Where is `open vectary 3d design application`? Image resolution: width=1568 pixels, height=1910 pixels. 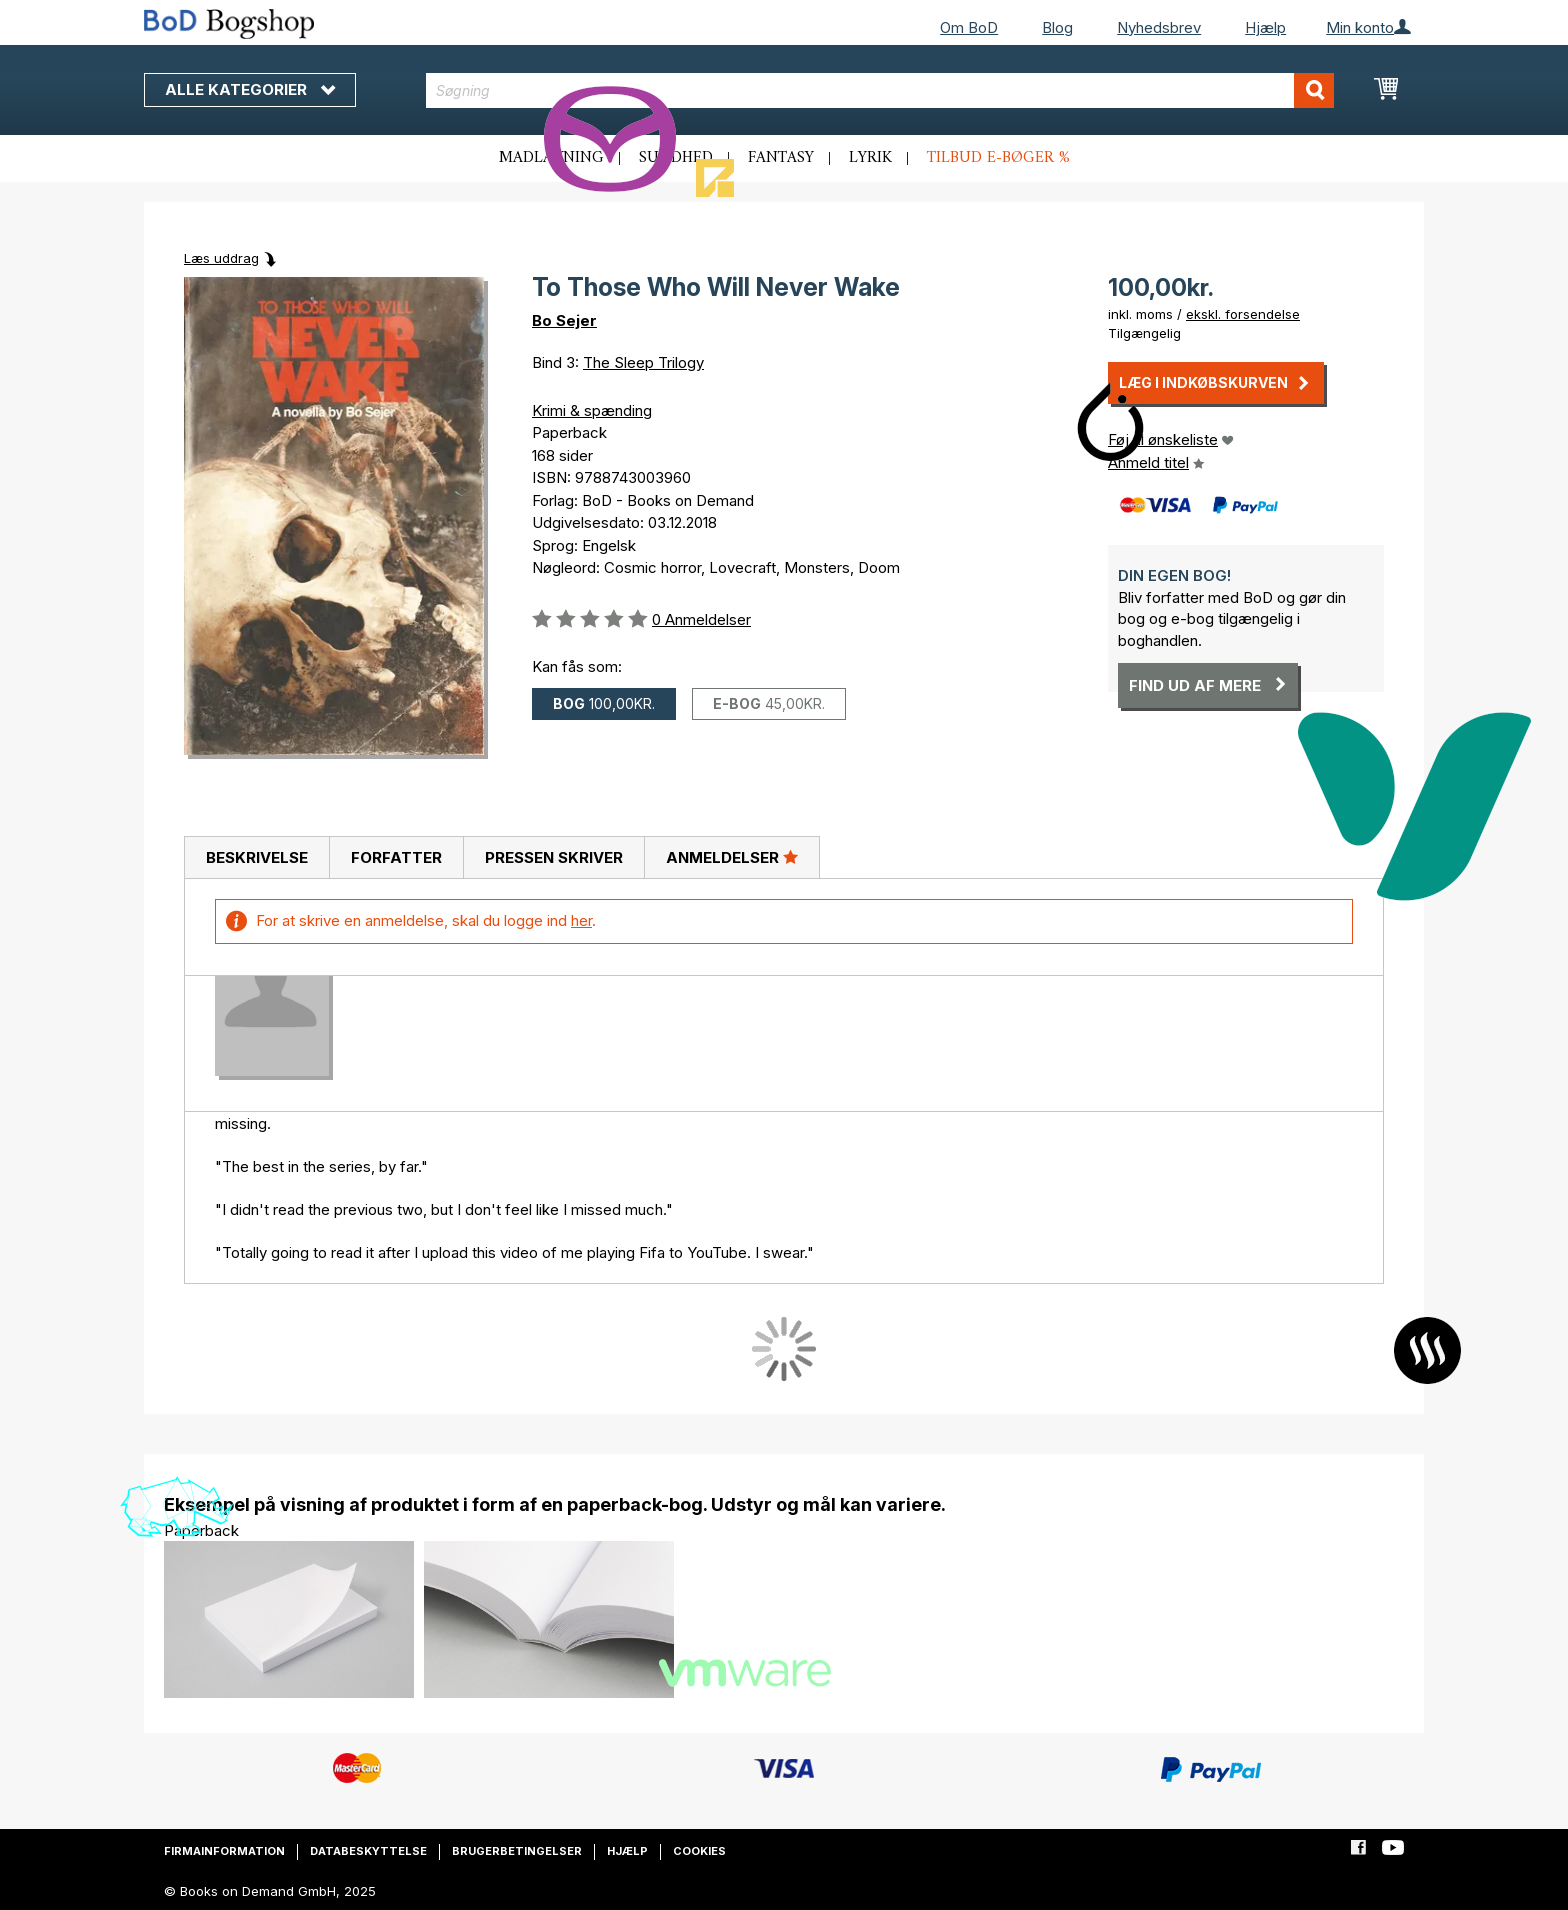
open vectary 3d design application is located at coordinates (1414, 806).